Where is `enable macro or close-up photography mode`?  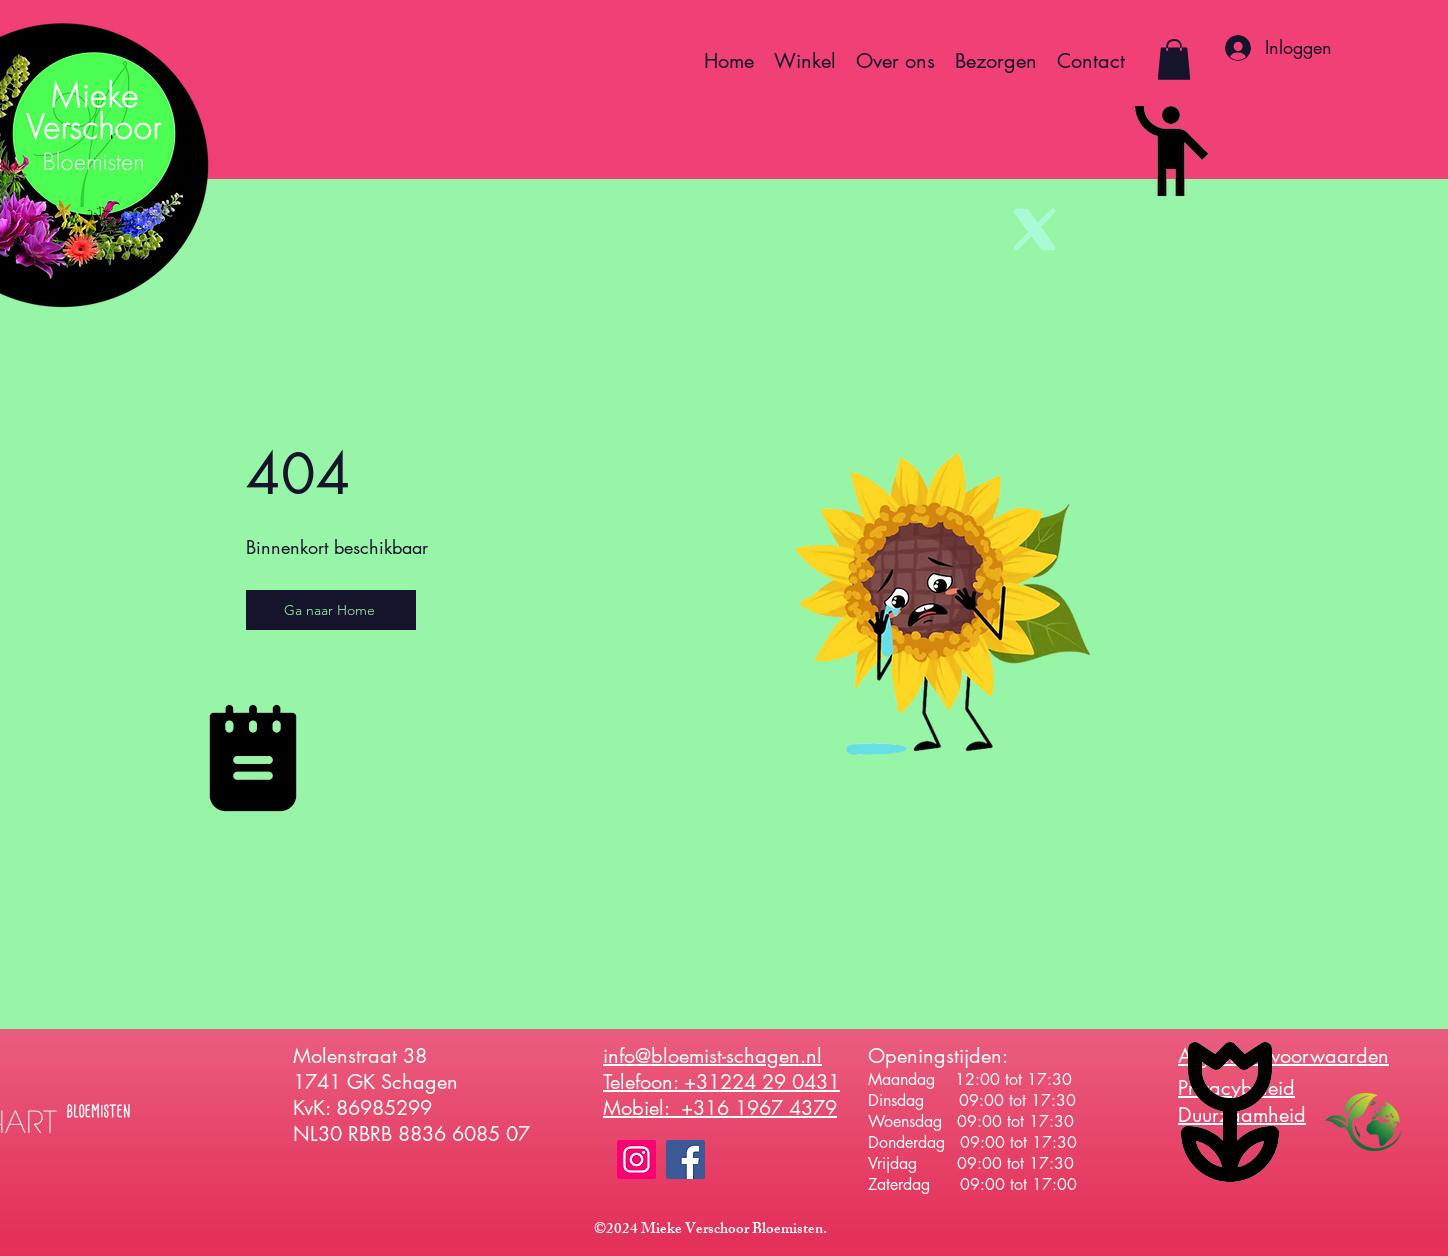
enable macro or close-up photography mode is located at coordinates (1230, 1112).